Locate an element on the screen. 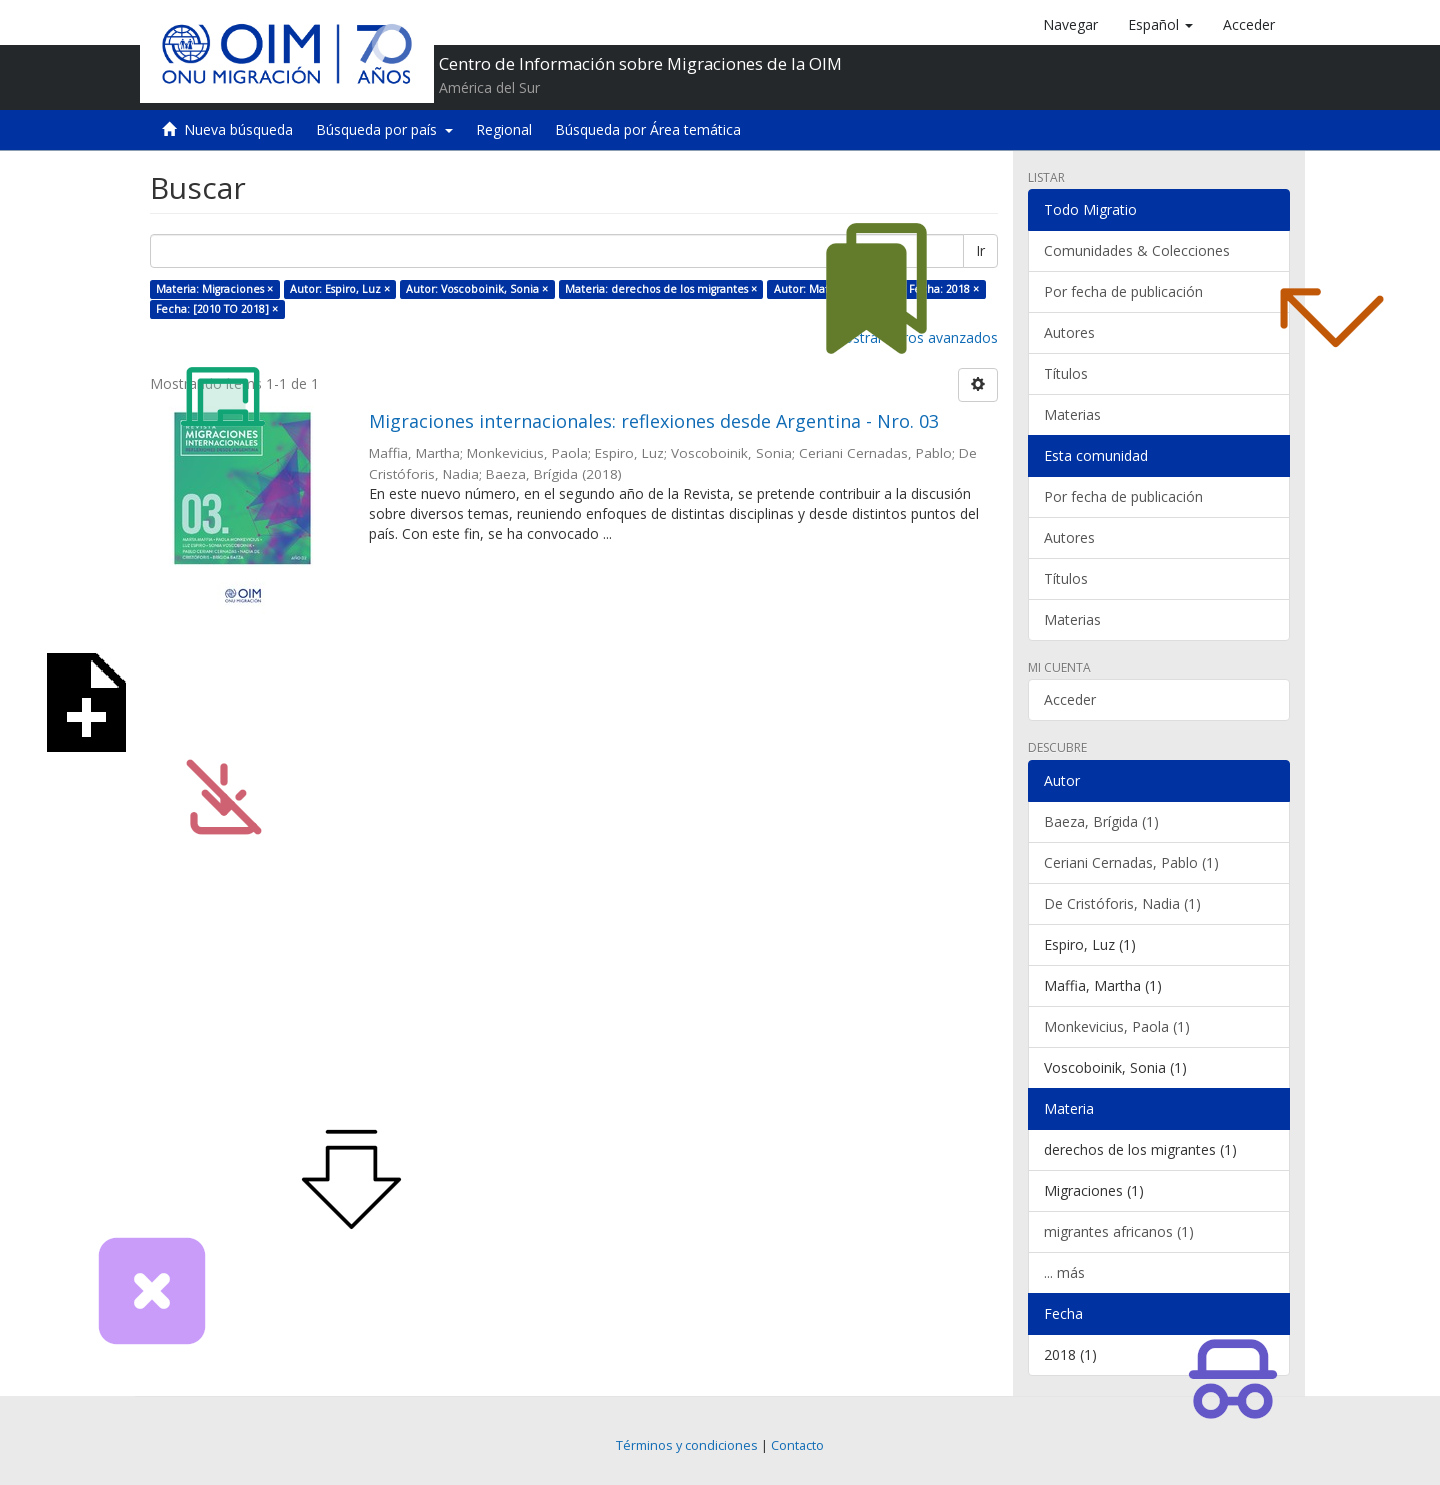 This screenshot has height=1485, width=1440. download unavailable or disabled is located at coordinates (224, 797).